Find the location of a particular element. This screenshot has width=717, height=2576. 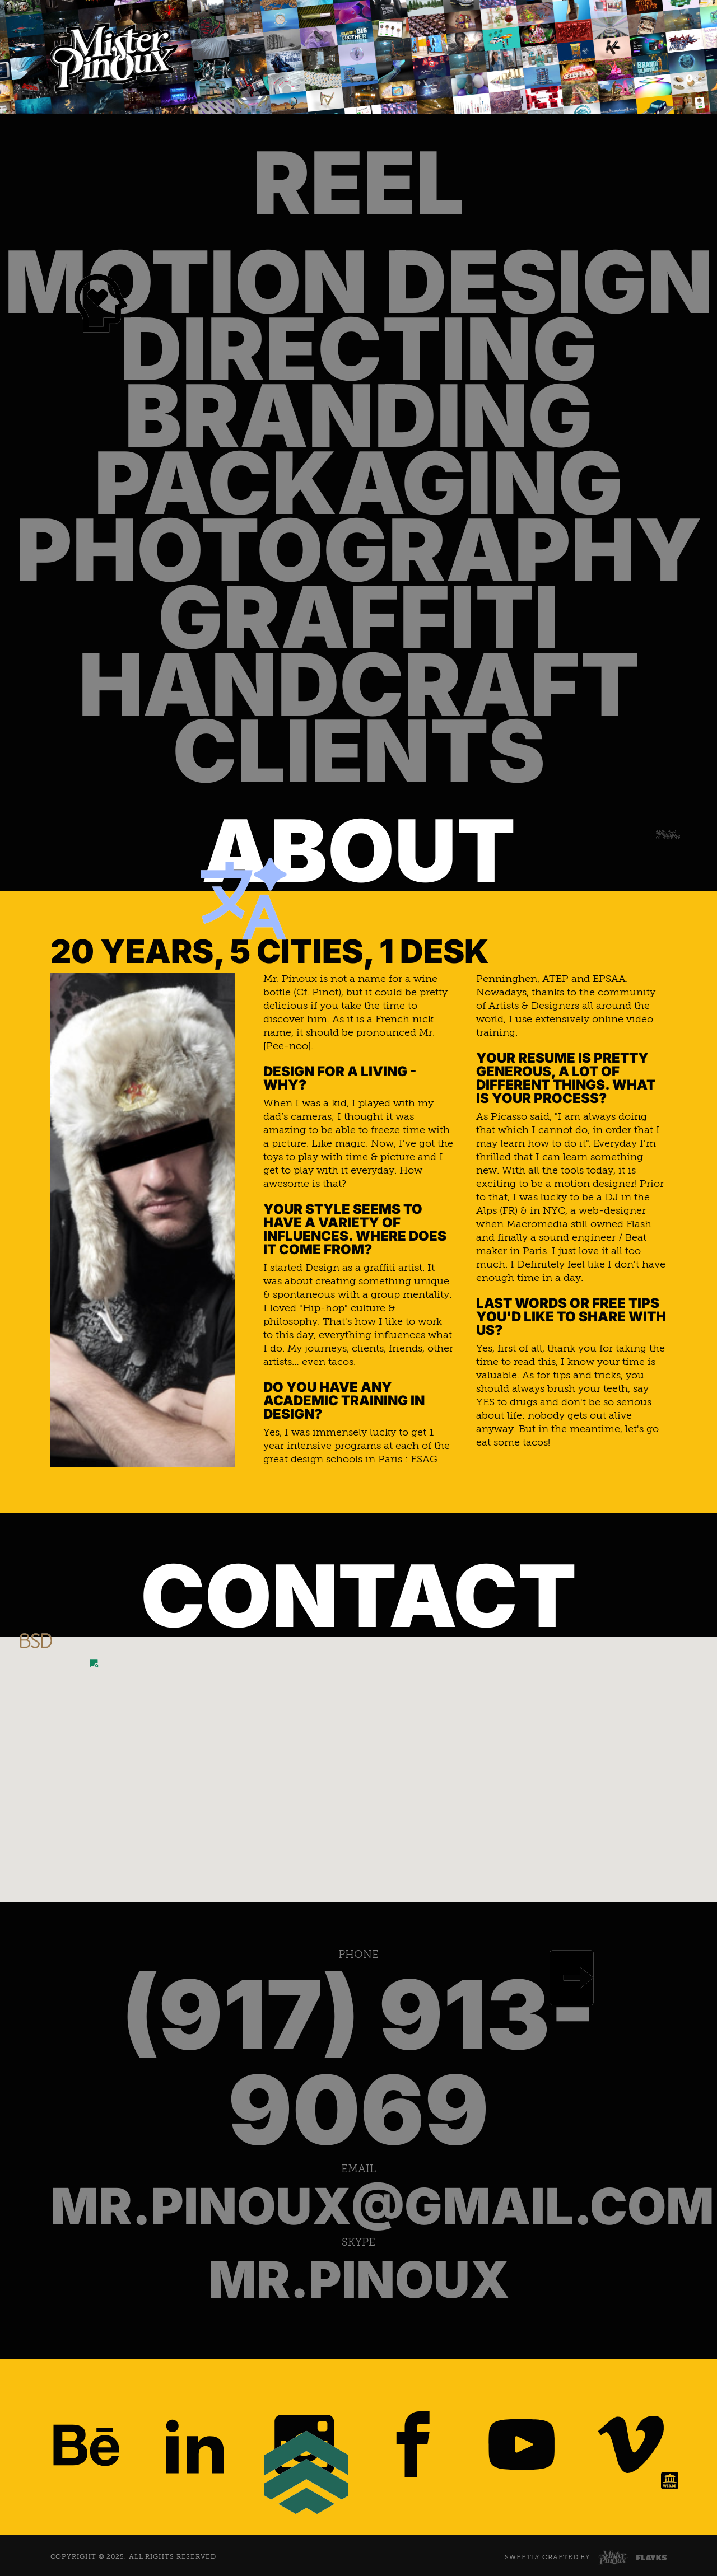

BSD operating system logo is located at coordinates (36, 1640).